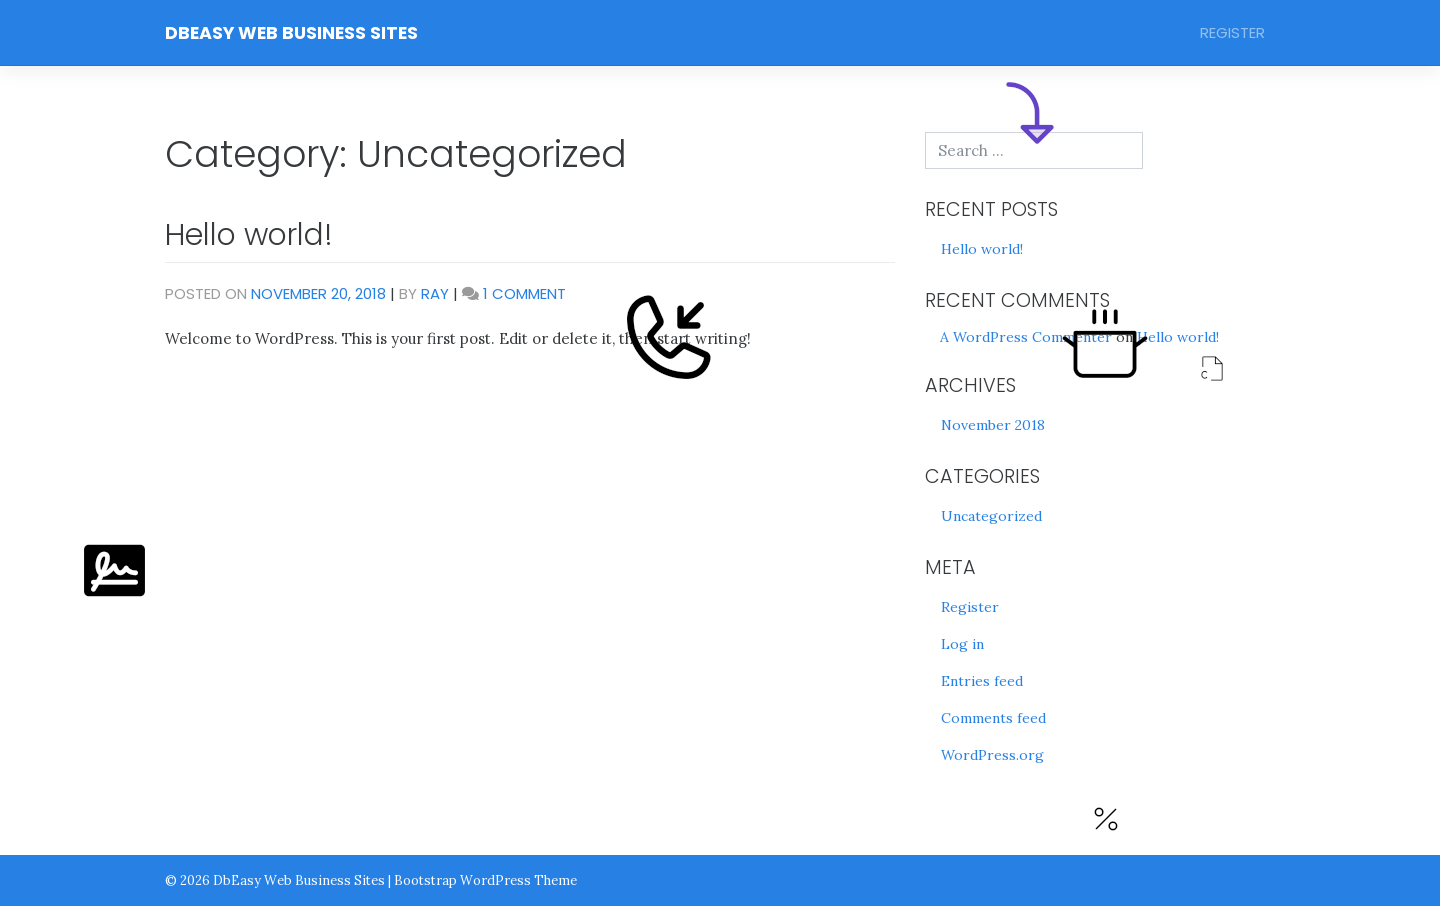 The image size is (1440, 906). Describe the element at coordinates (670, 335) in the screenshot. I see `indicates an incoming phone call` at that location.